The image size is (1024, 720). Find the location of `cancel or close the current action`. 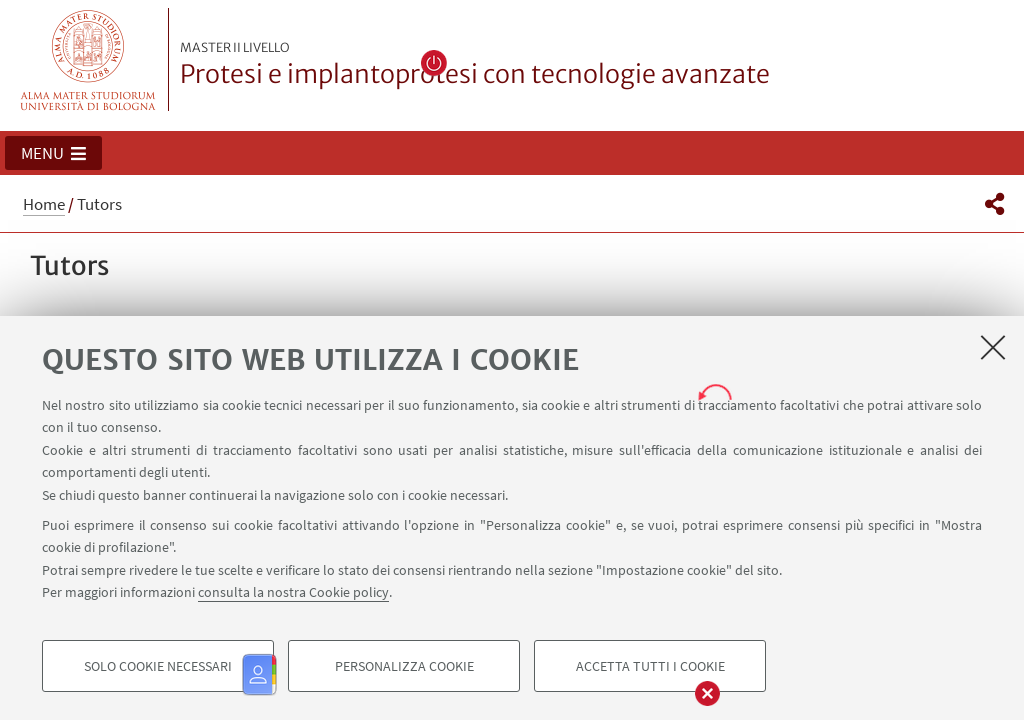

cancel or close the current action is located at coordinates (707, 693).